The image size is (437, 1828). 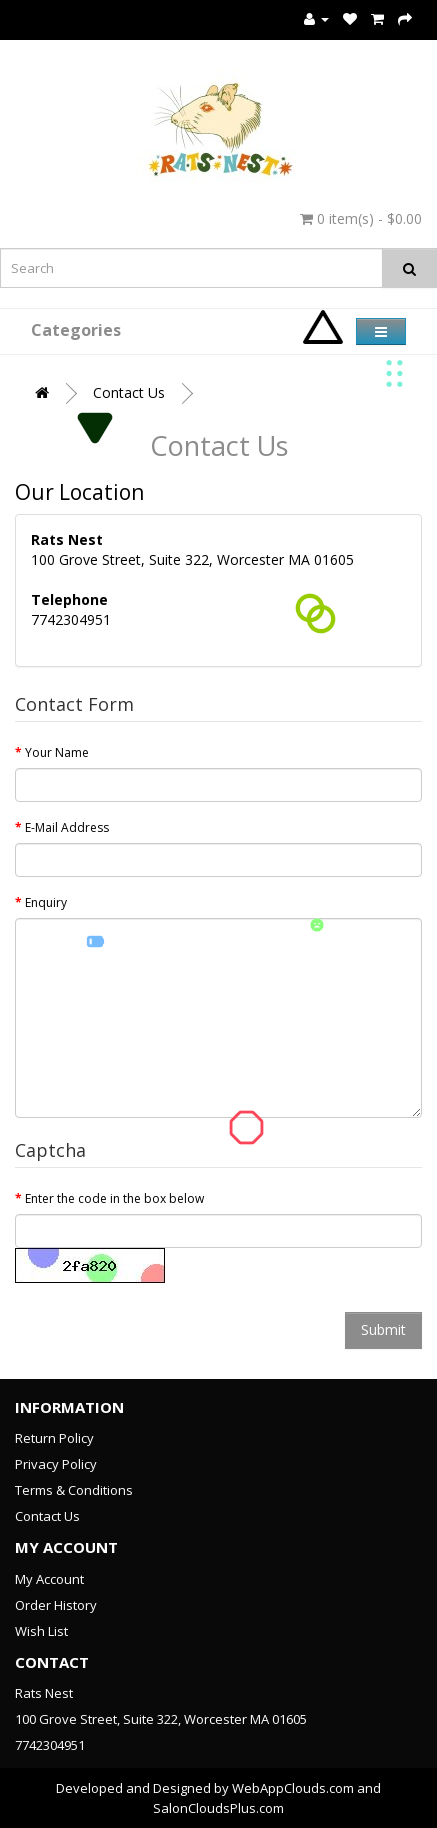 I want to click on vercel platform logo, so click(x=323, y=328).